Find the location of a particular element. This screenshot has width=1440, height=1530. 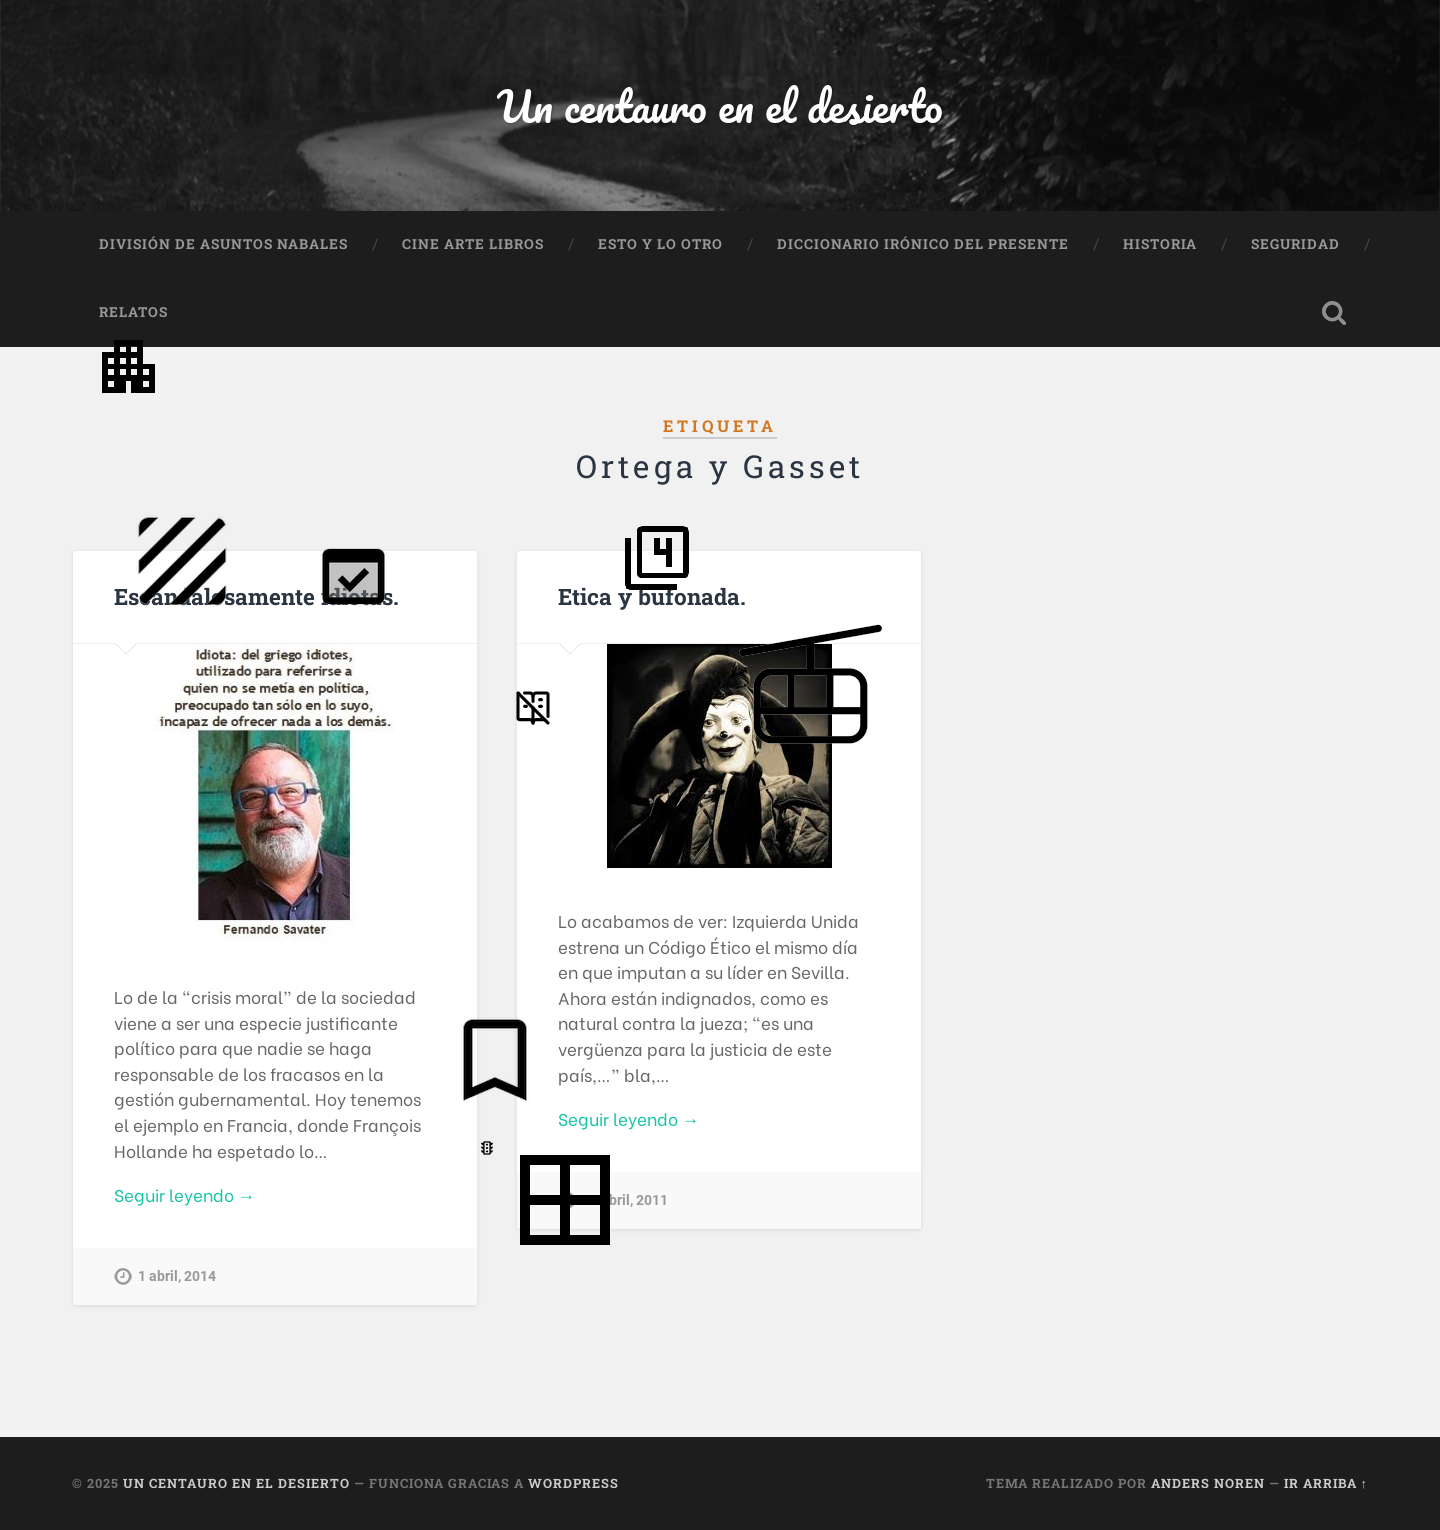

disable vocabulary or dictionary feature is located at coordinates (533, 708).